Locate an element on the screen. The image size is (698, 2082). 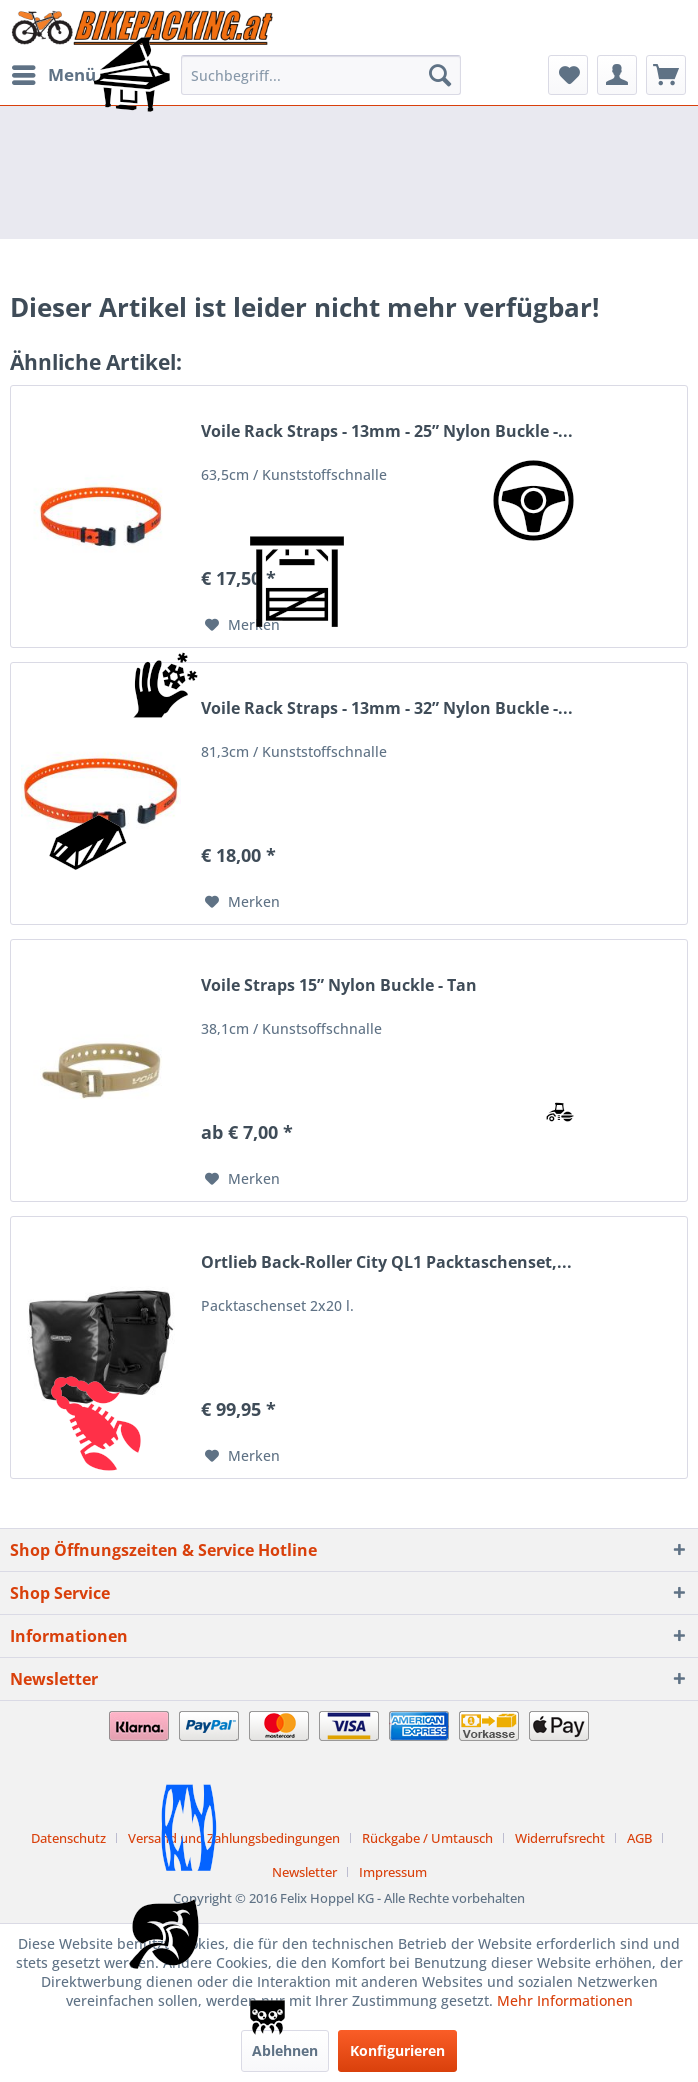
select mucous pillar creature or obstacle in game is located at coordinates (188, 1827).